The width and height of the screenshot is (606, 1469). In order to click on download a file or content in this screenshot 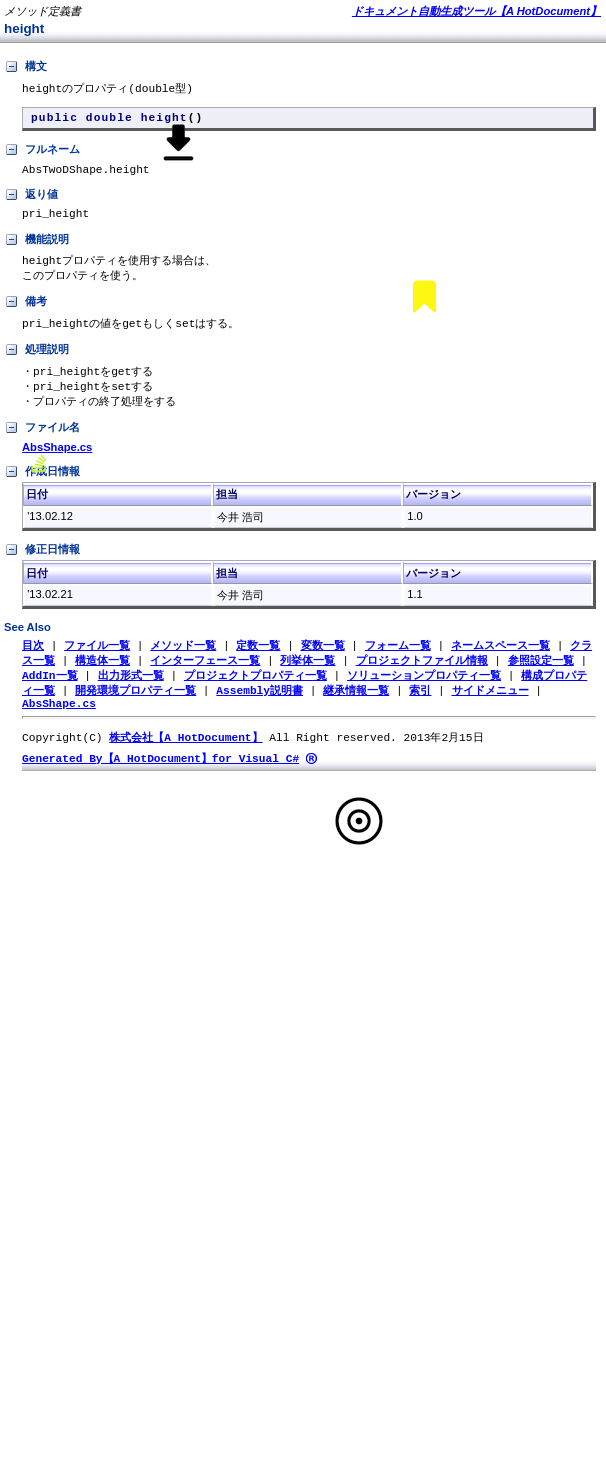, I will do `click(178, 143)`.